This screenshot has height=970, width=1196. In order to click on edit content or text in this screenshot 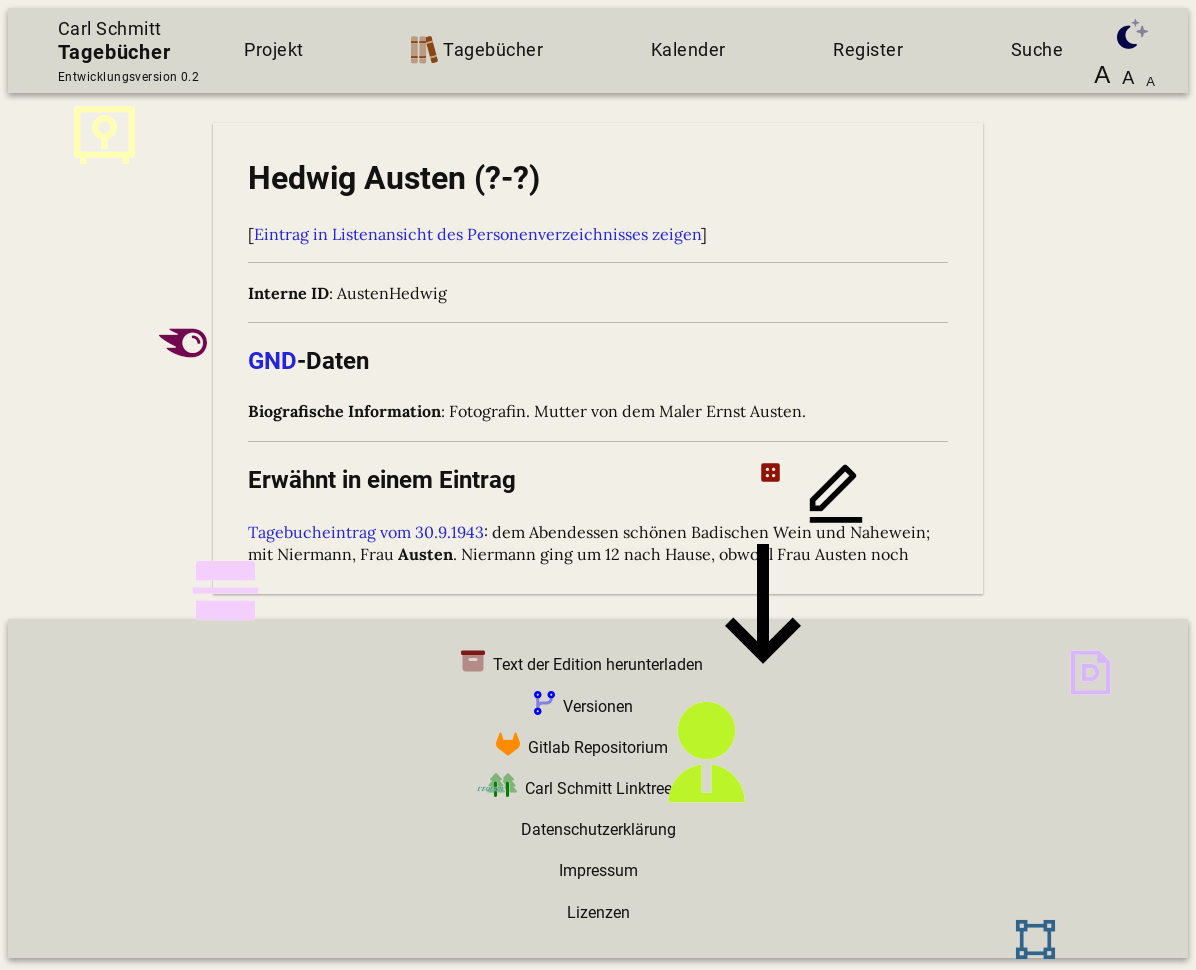, I will do `click(836, 494)`.